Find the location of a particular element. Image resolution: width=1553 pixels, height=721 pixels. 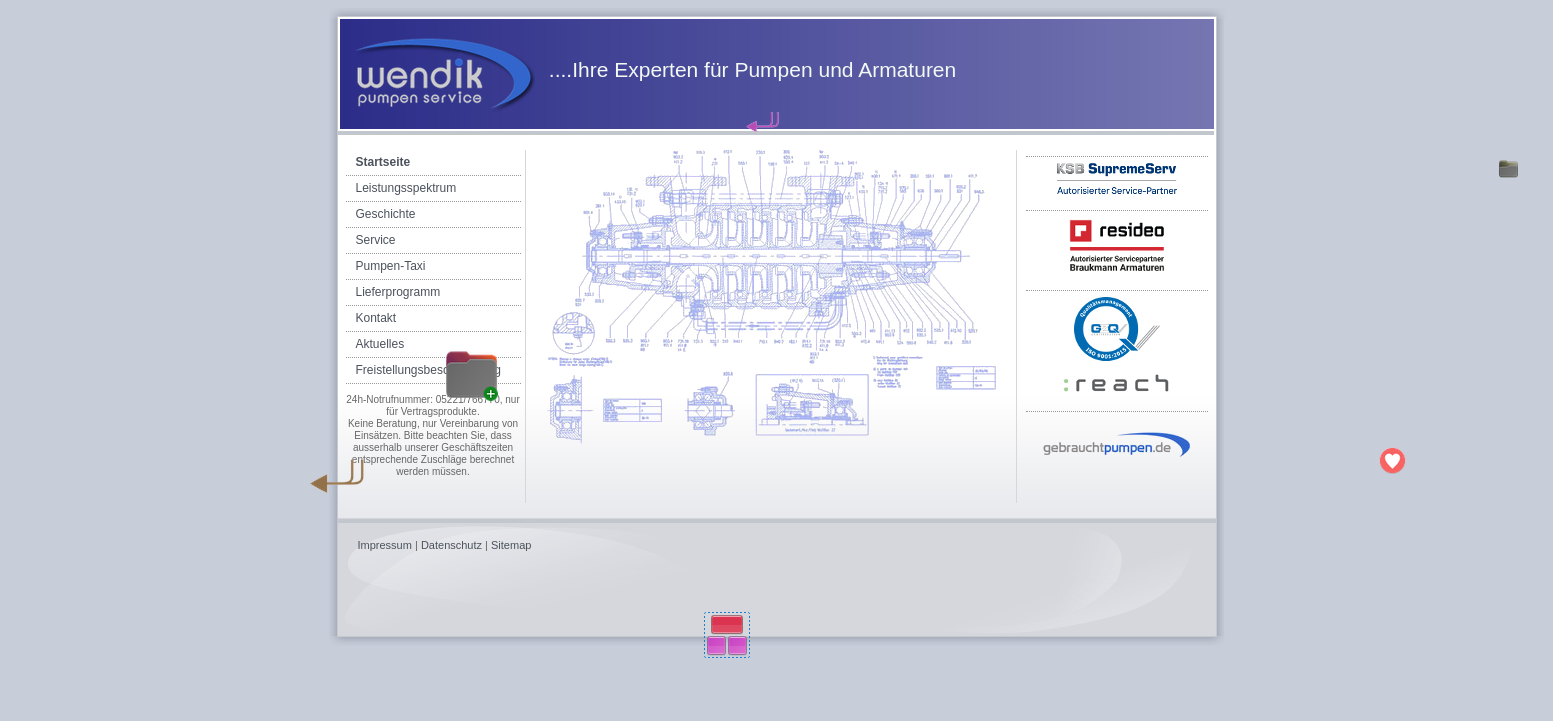

drop files here to add them to folder is located at coordinates (1508, 168).